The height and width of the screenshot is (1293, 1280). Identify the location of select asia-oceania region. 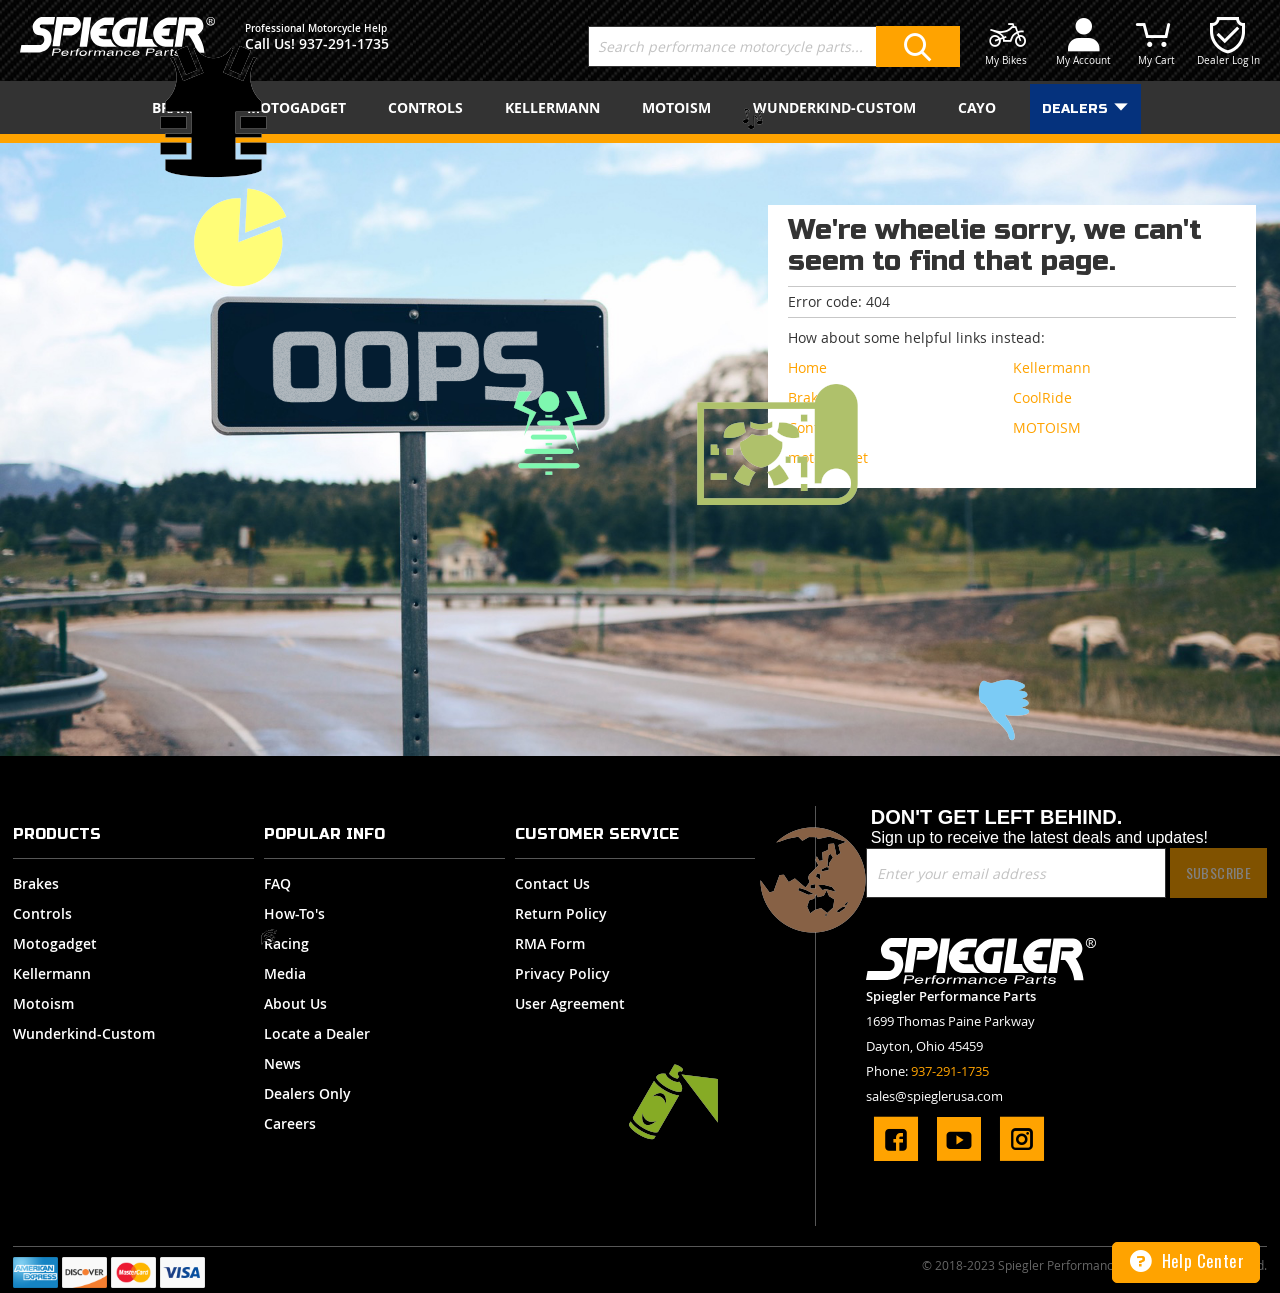
(813, 880).